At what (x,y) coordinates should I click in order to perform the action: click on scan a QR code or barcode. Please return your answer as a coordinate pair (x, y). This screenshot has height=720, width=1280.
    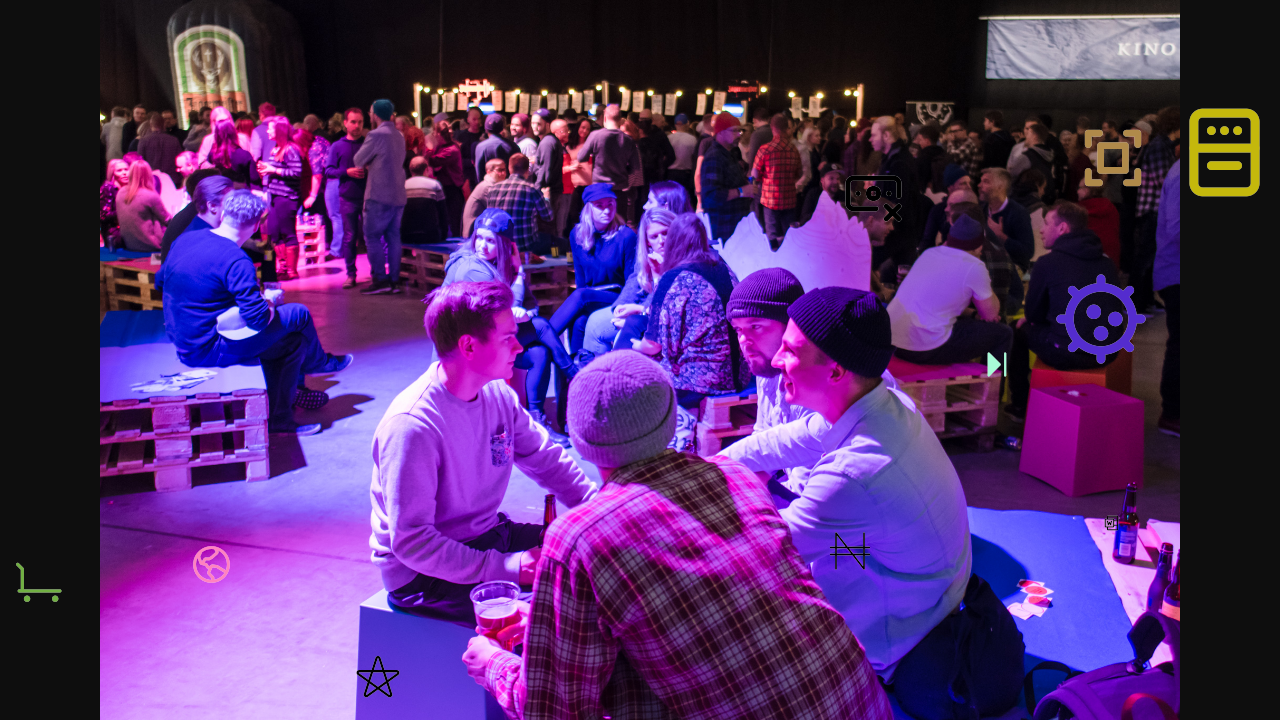
    Looking at the image, I should click on (1113, 158).